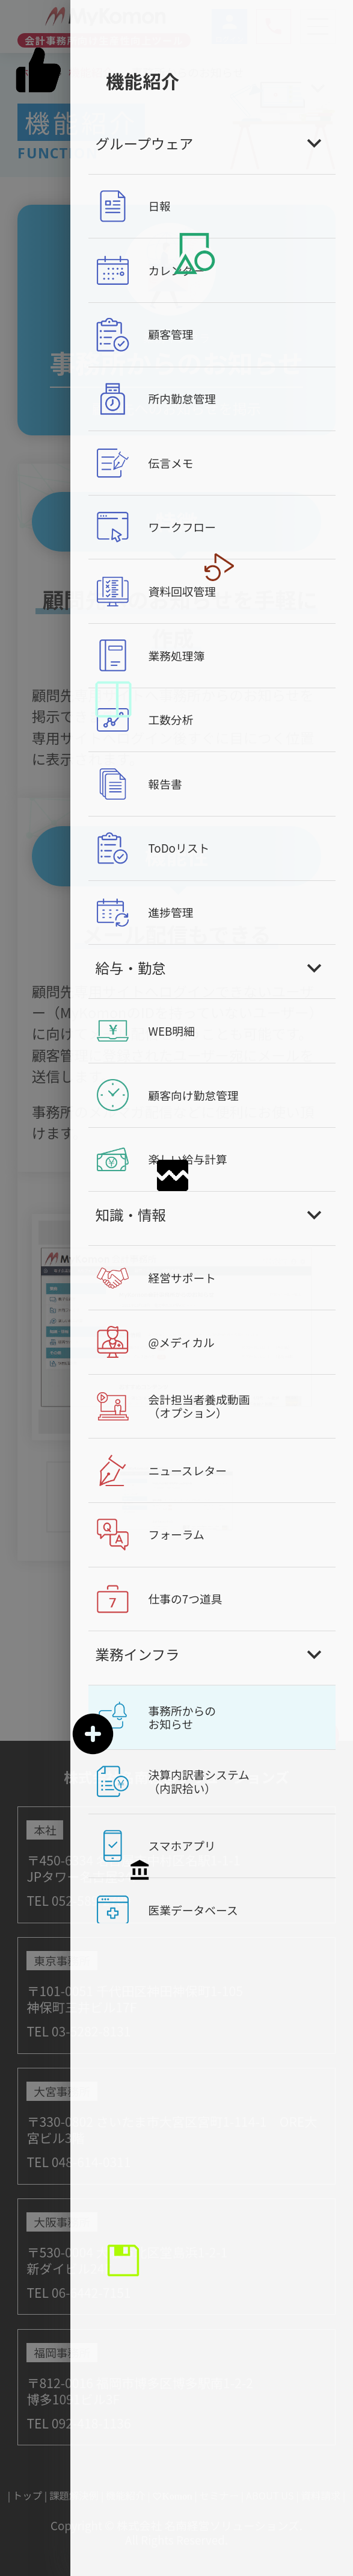 The image size is (353, 2576). I want to click on access banking or financial services, so click(140, 1870).